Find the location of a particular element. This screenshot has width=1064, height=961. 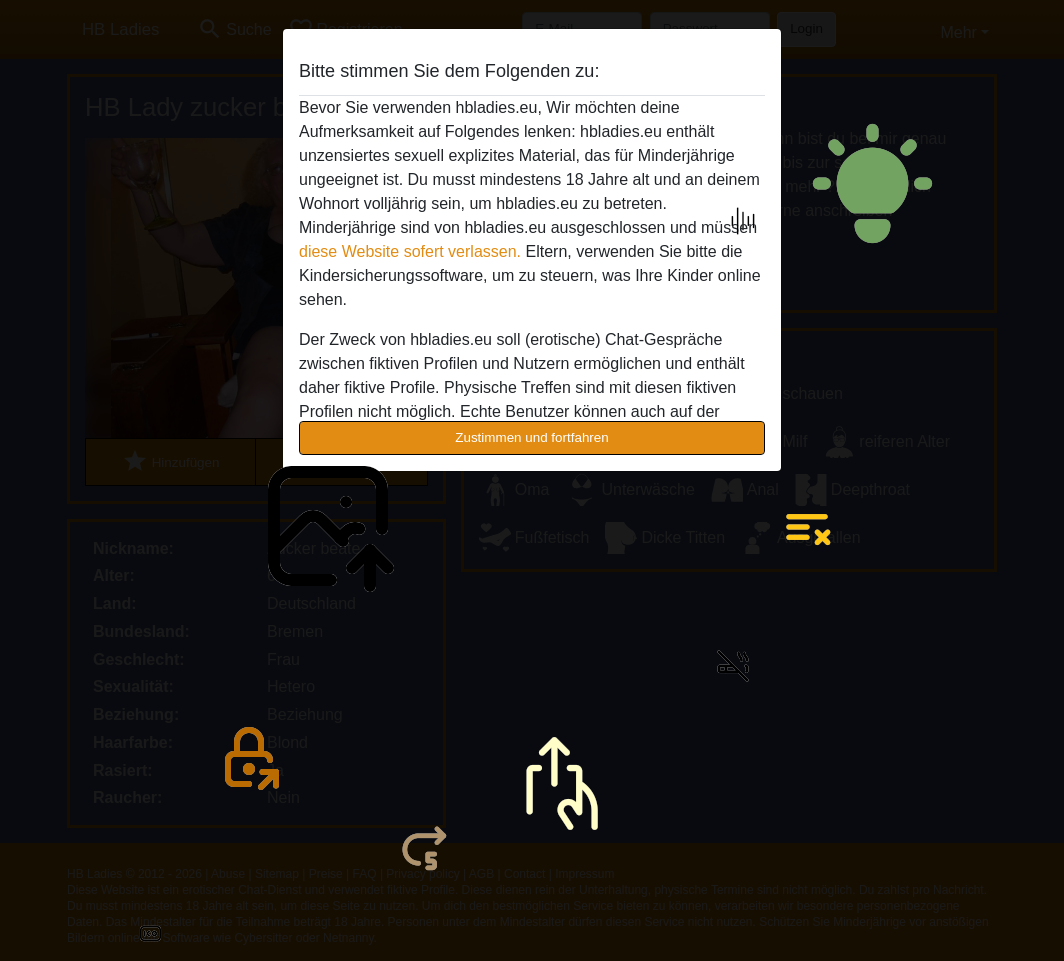

skip forward 5 seconds is located at coordinates (425, 849).